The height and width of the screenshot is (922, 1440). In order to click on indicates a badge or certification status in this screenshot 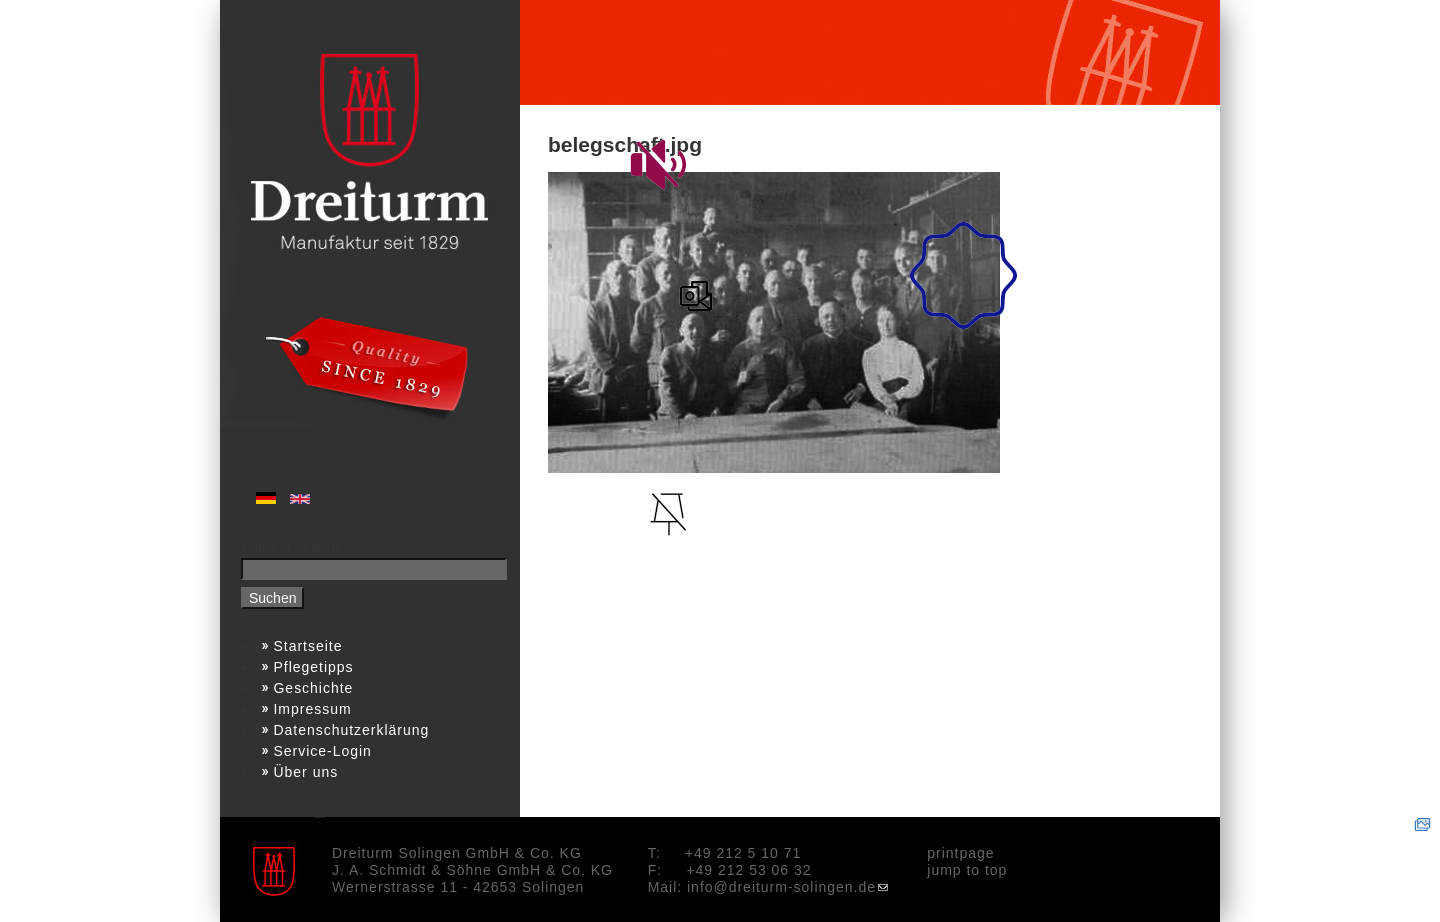, I will do `click(963, 275)`.